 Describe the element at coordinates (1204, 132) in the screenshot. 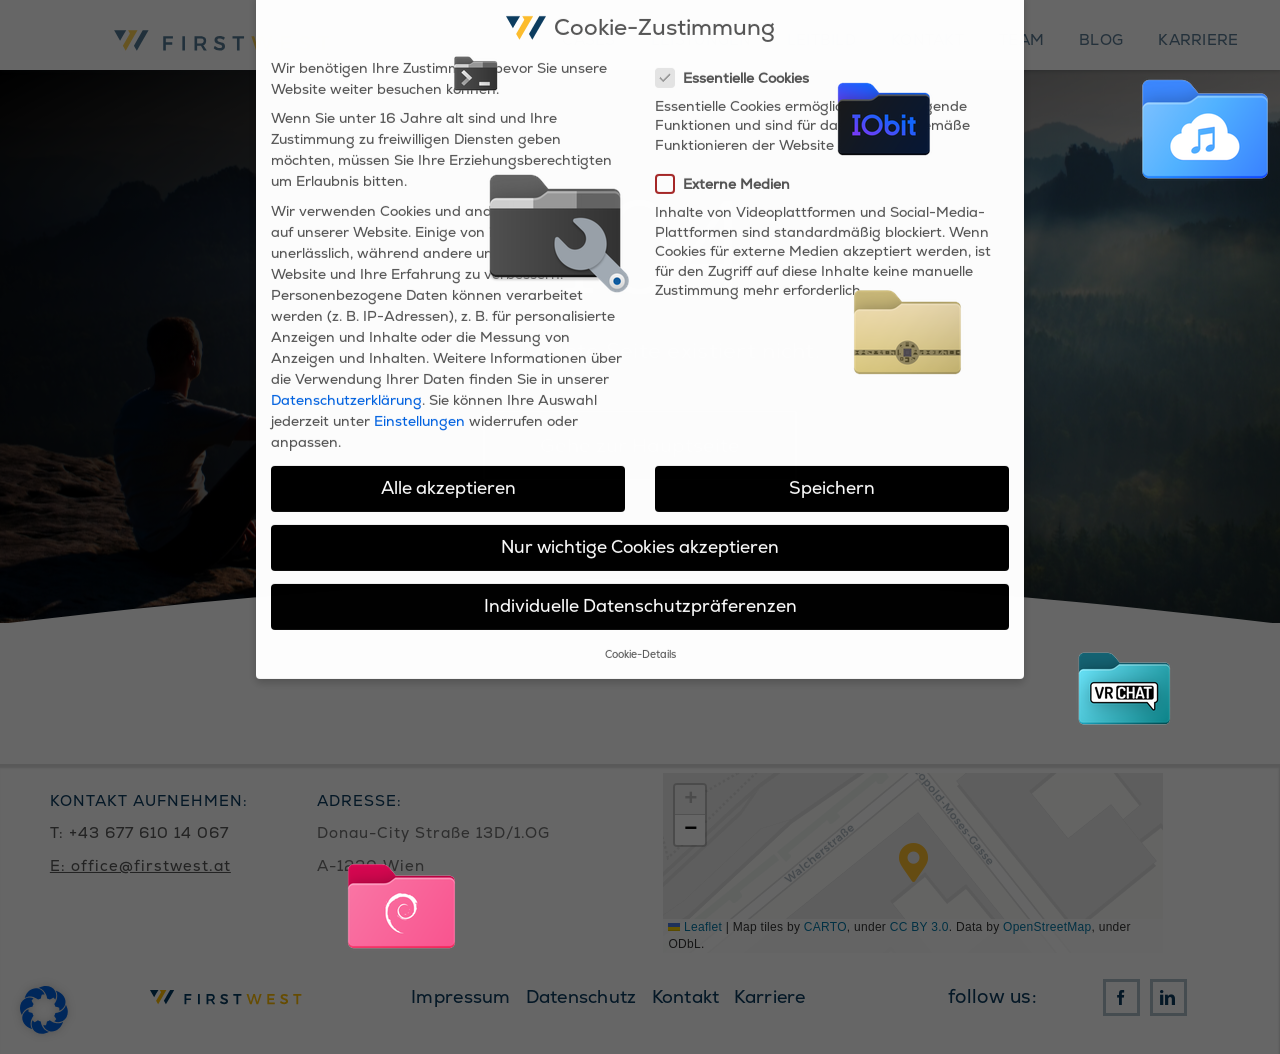

I see `open folder containing downloaded youtube audio files` at that location.